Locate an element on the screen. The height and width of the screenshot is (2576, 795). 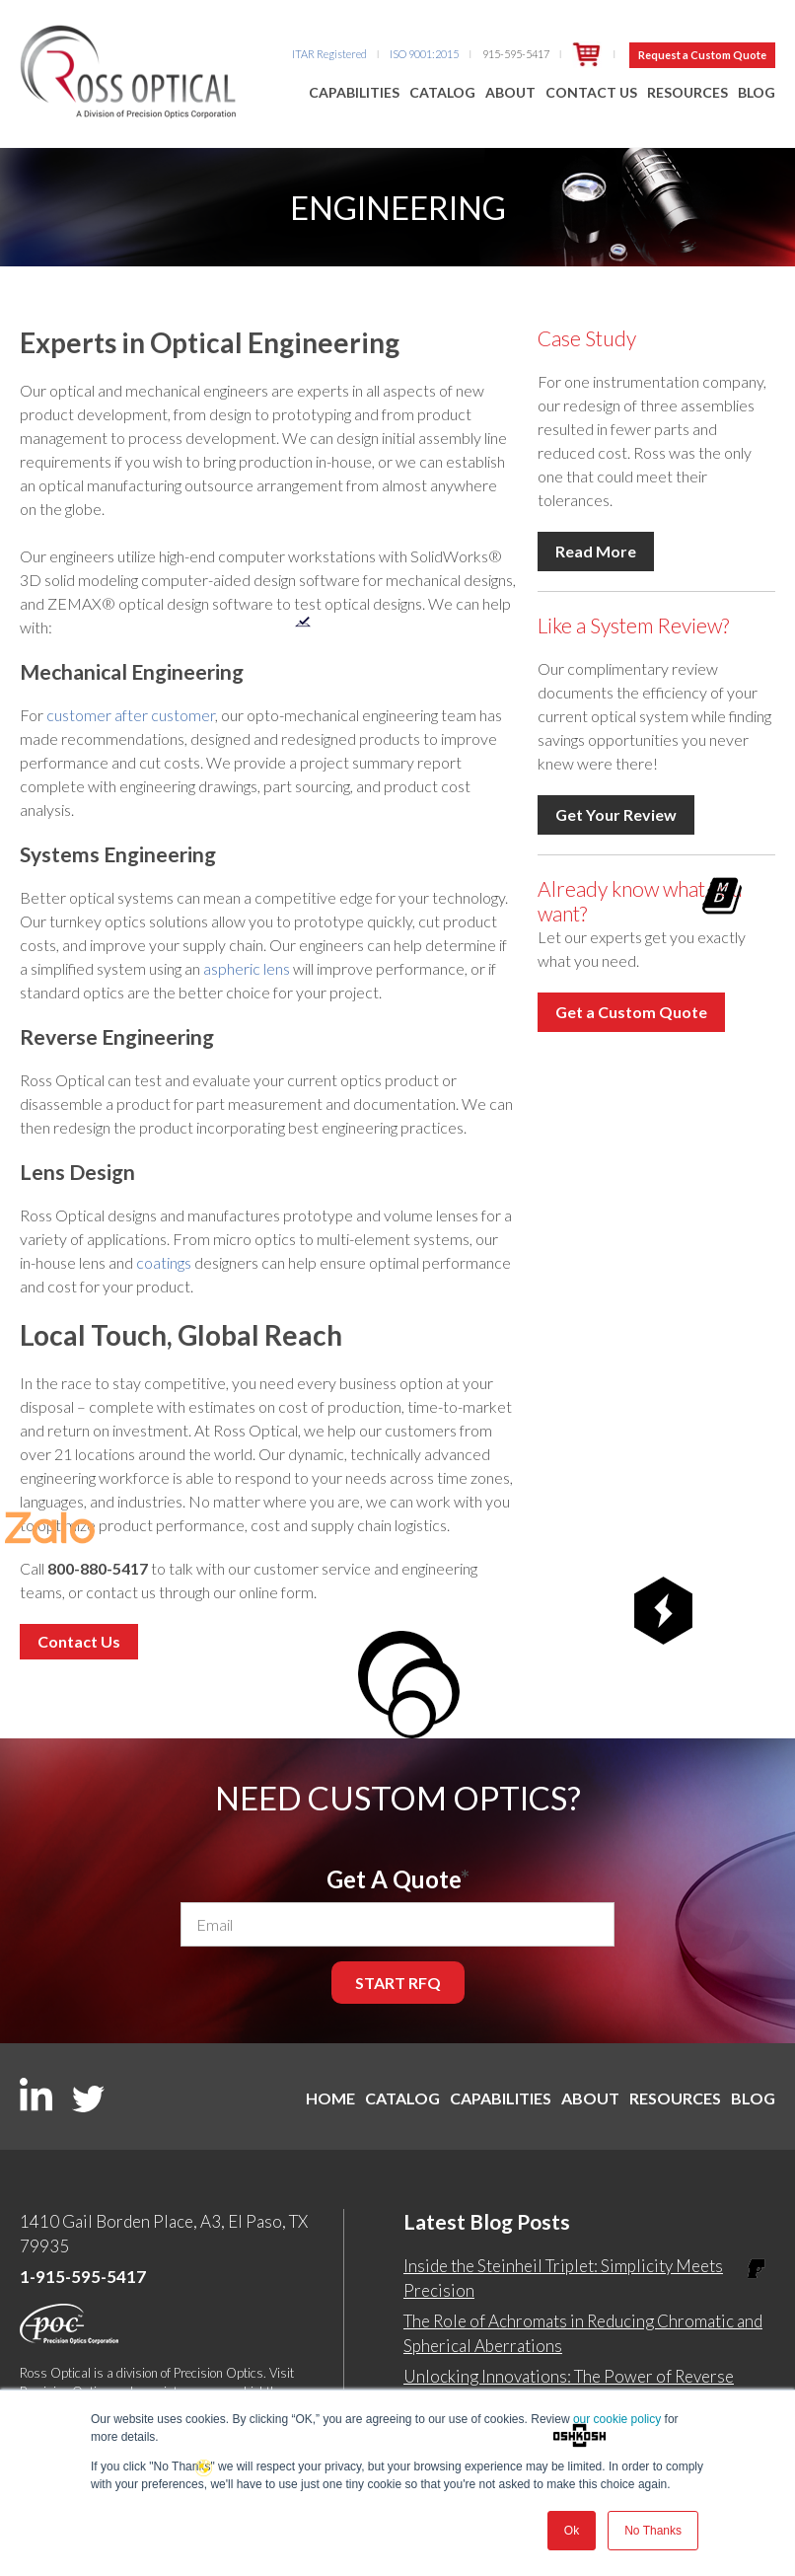
testcafe automated testing framework logo is located at coordinates (303, 622).